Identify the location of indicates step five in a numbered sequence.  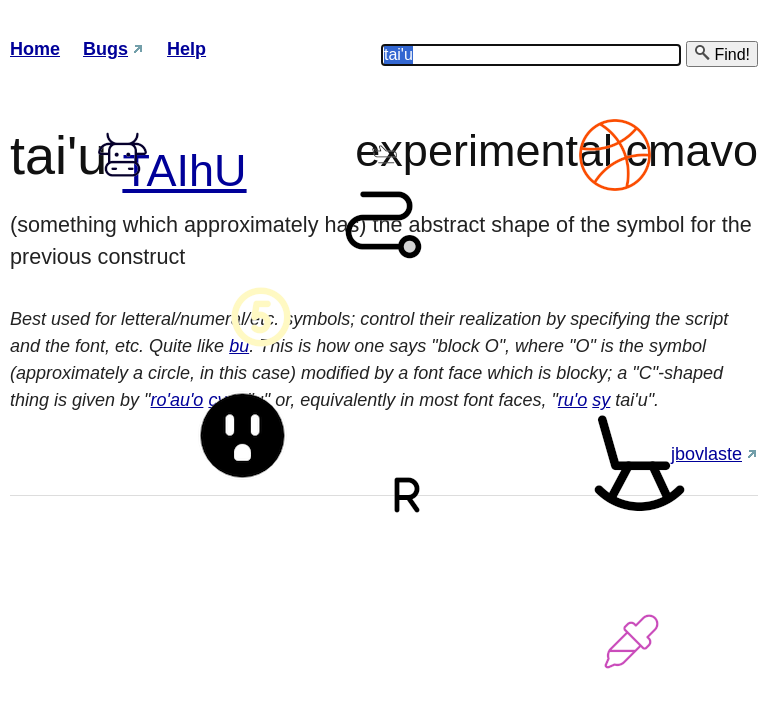
(261, 317).